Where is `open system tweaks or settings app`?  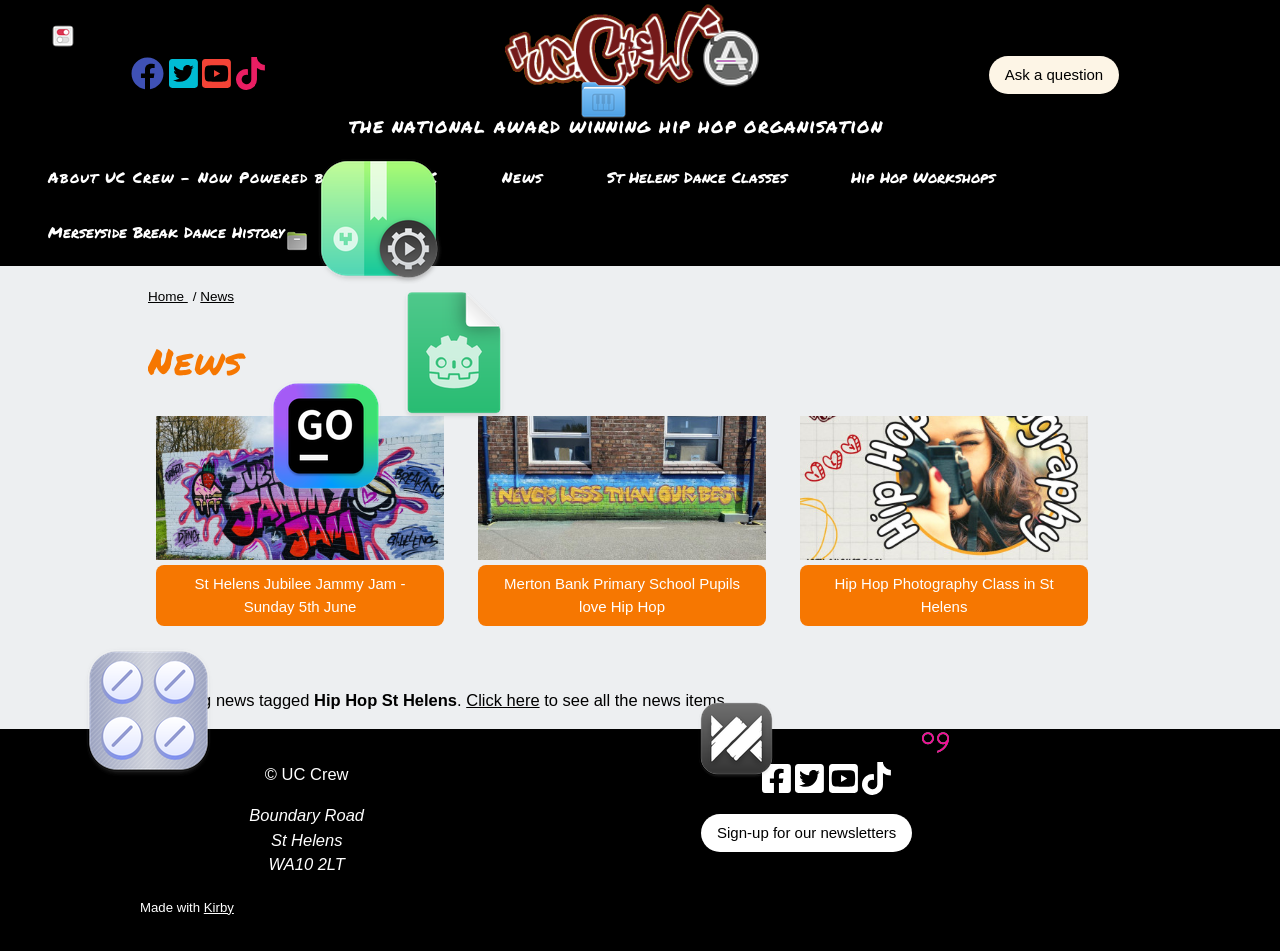 open system tweaks or settings app is located at coordinates (63, 36).